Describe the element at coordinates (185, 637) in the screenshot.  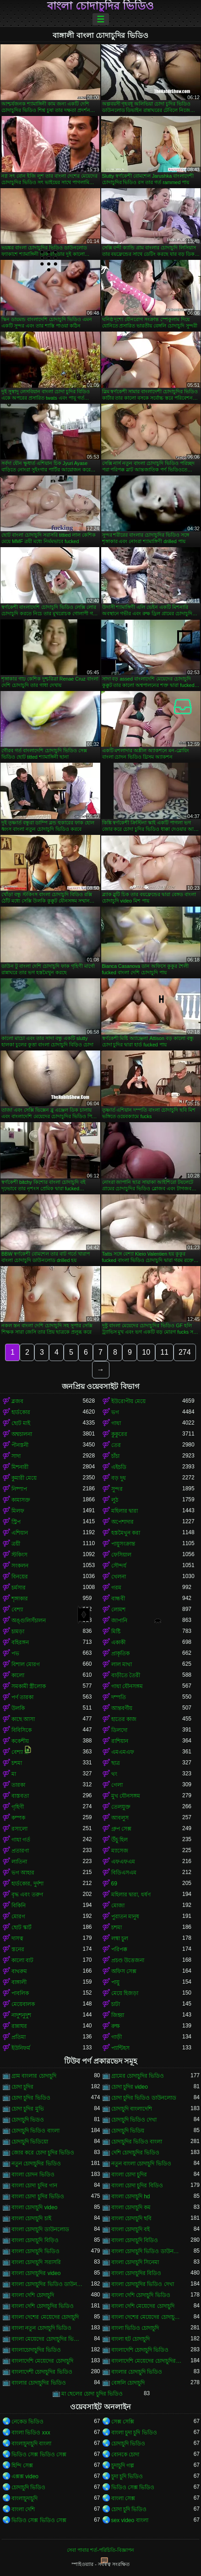
I see `crop image to 3:2 aspect ratio` at that location.